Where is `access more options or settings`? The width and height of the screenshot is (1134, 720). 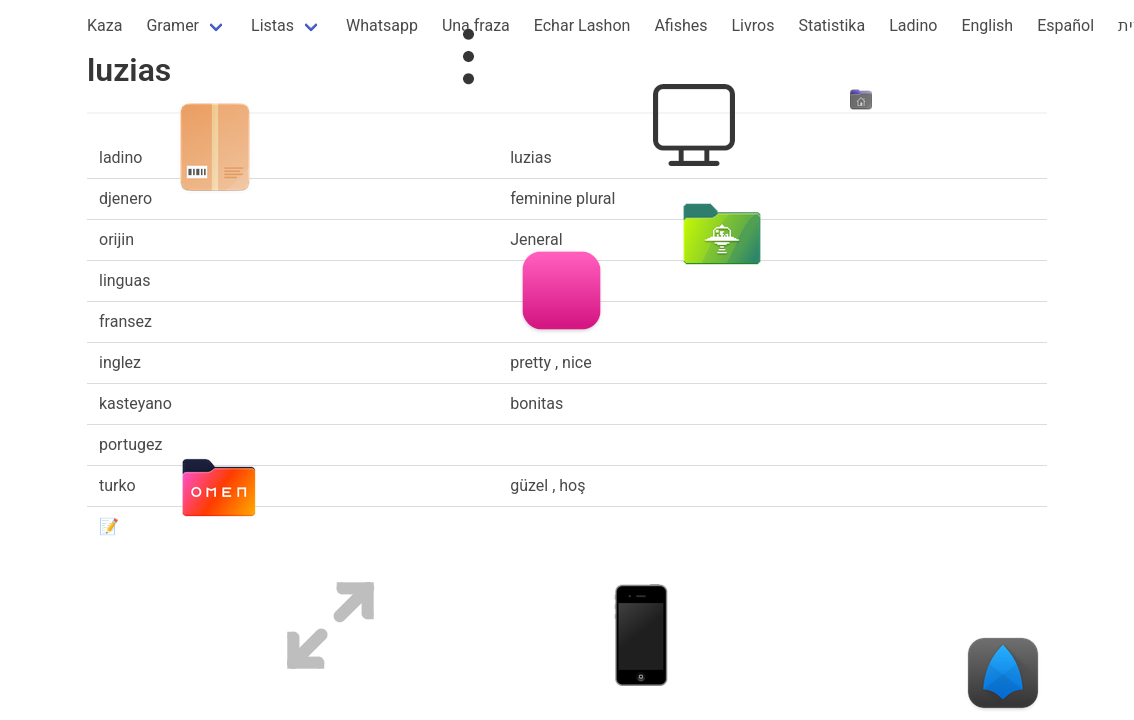
access more options or settings is located at coordinates (468, 56).